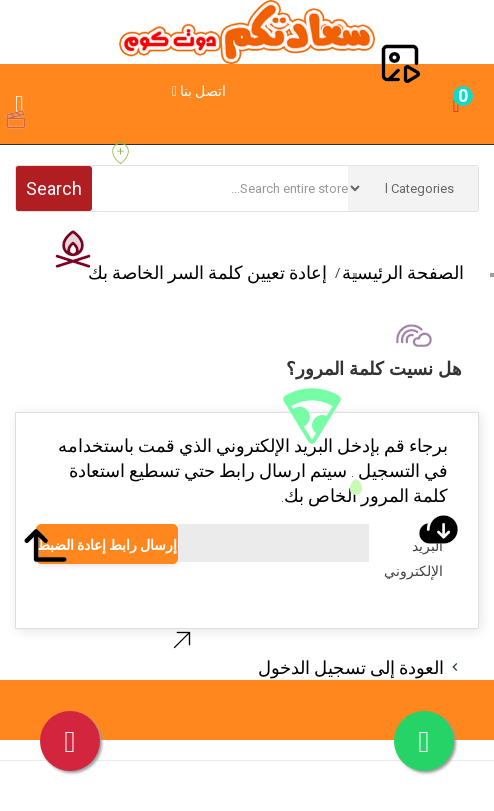 The width and height of the screenshot is (494, 811). What do you see at coordinates (414, 335) in the screenshot?
I see `view weather information` at bounding box center [414, 335].